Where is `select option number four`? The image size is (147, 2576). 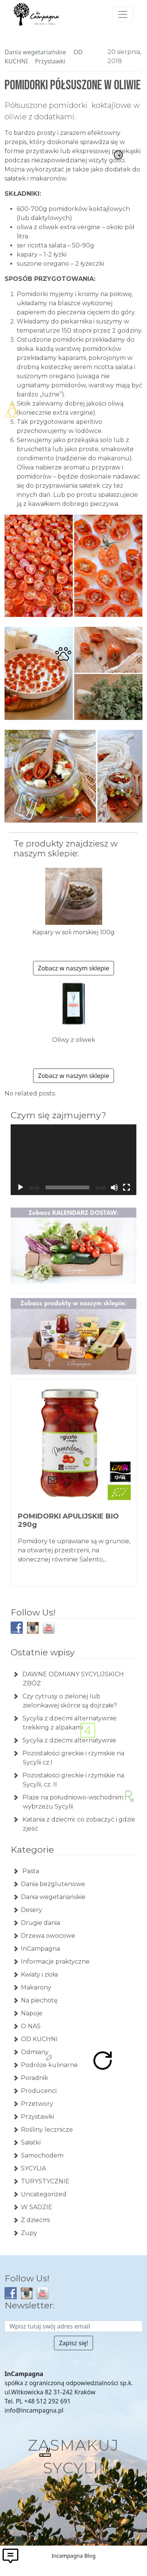 select option number four is located at coordinates (88, 1730).